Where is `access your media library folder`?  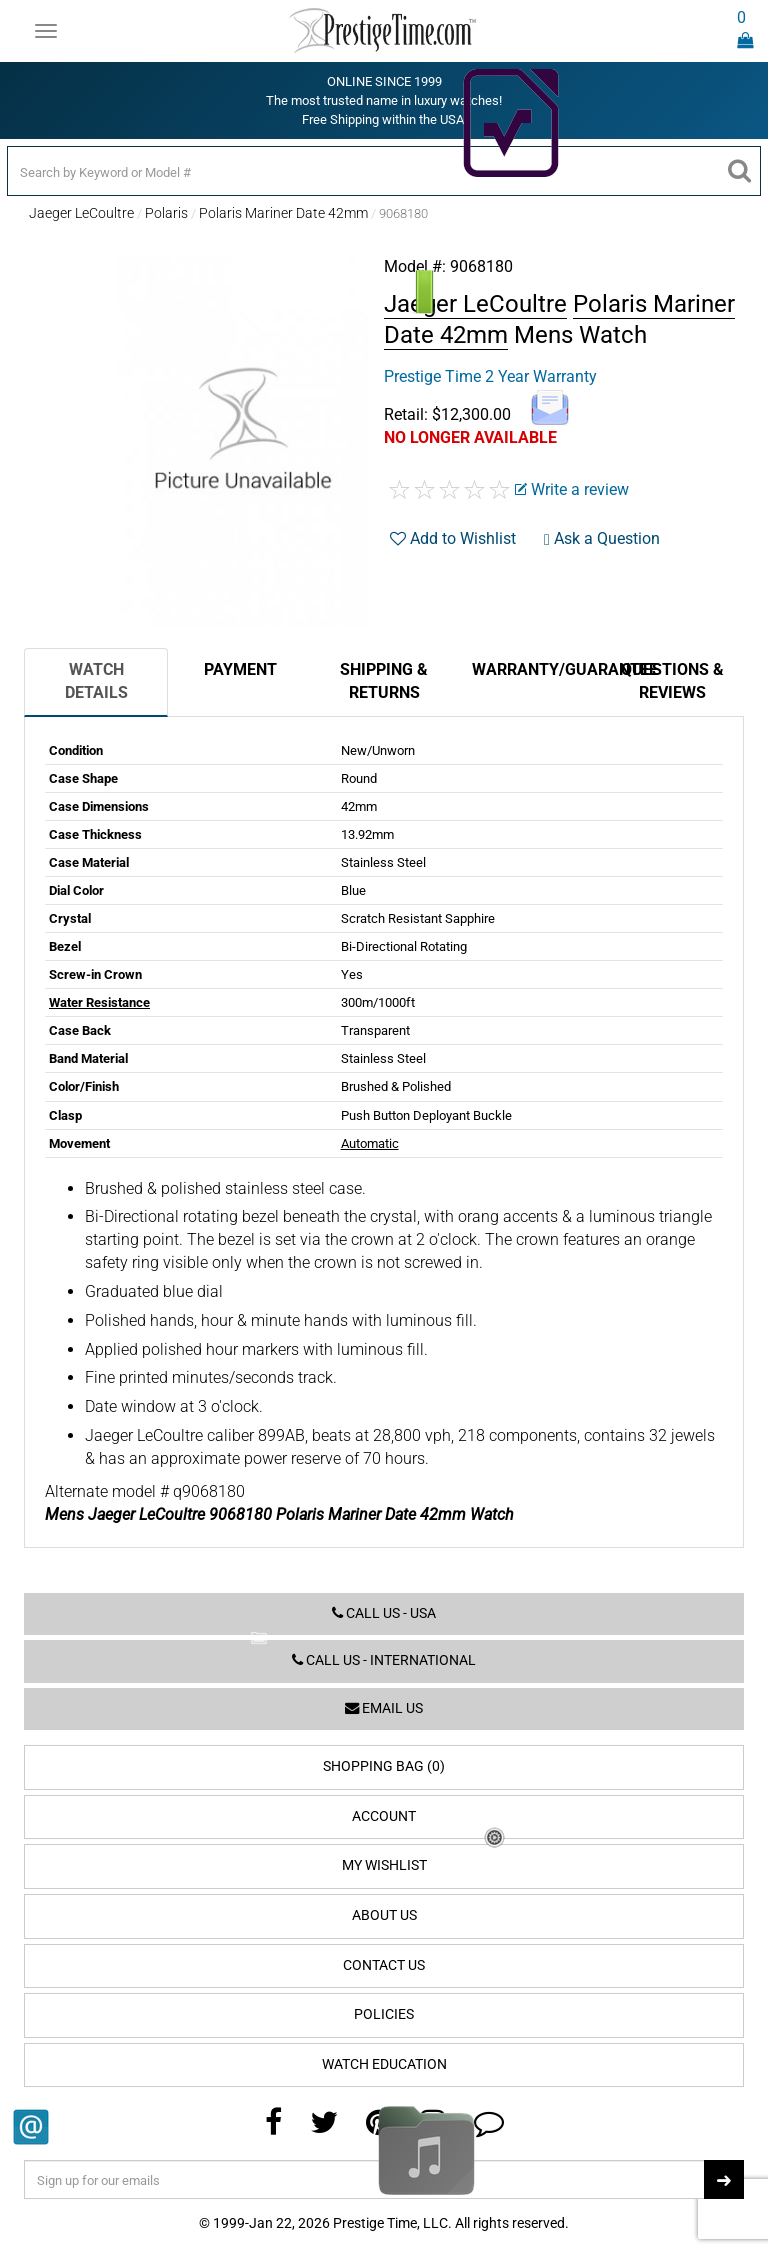
access your media library folder is located at coordinates (259, 1638).